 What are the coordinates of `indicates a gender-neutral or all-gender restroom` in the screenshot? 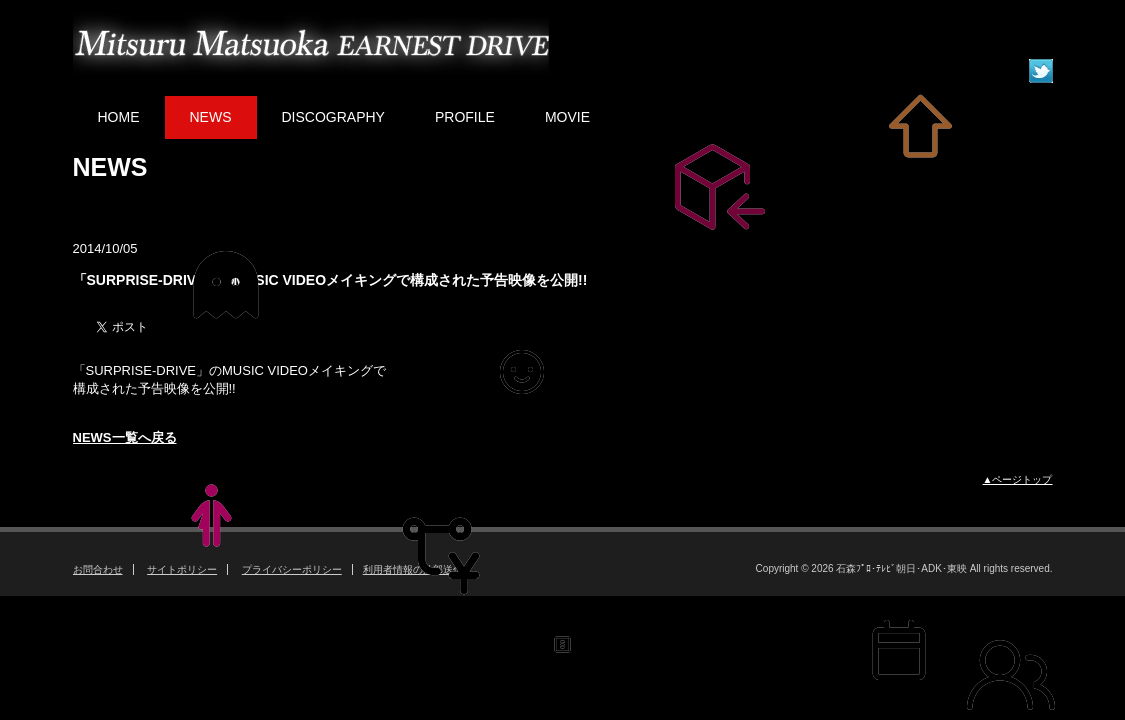 It's located at (211, 515).